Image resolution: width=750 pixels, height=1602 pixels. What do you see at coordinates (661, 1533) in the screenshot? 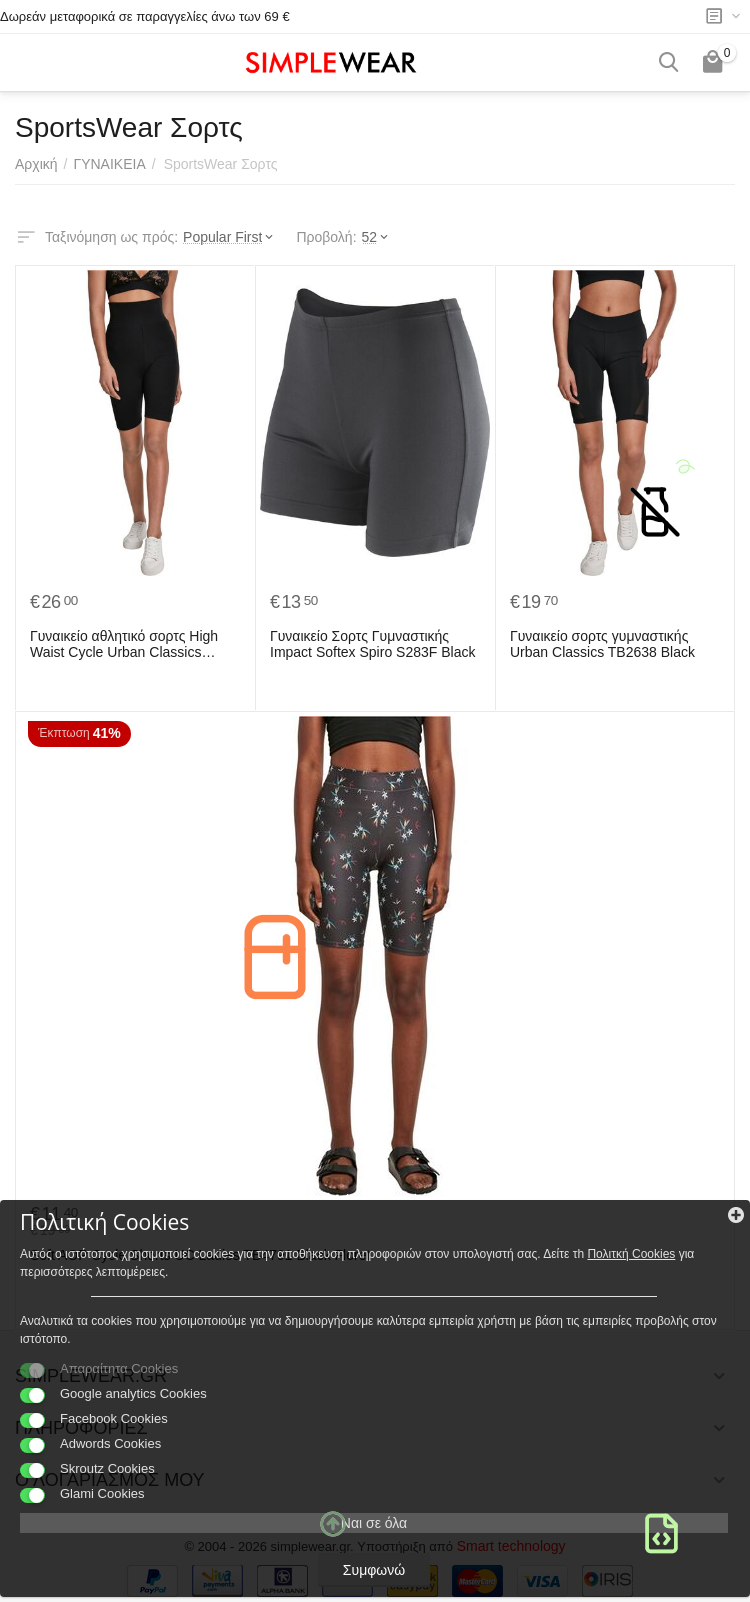
I see `view source code file` at bounding box center [661, 1533].